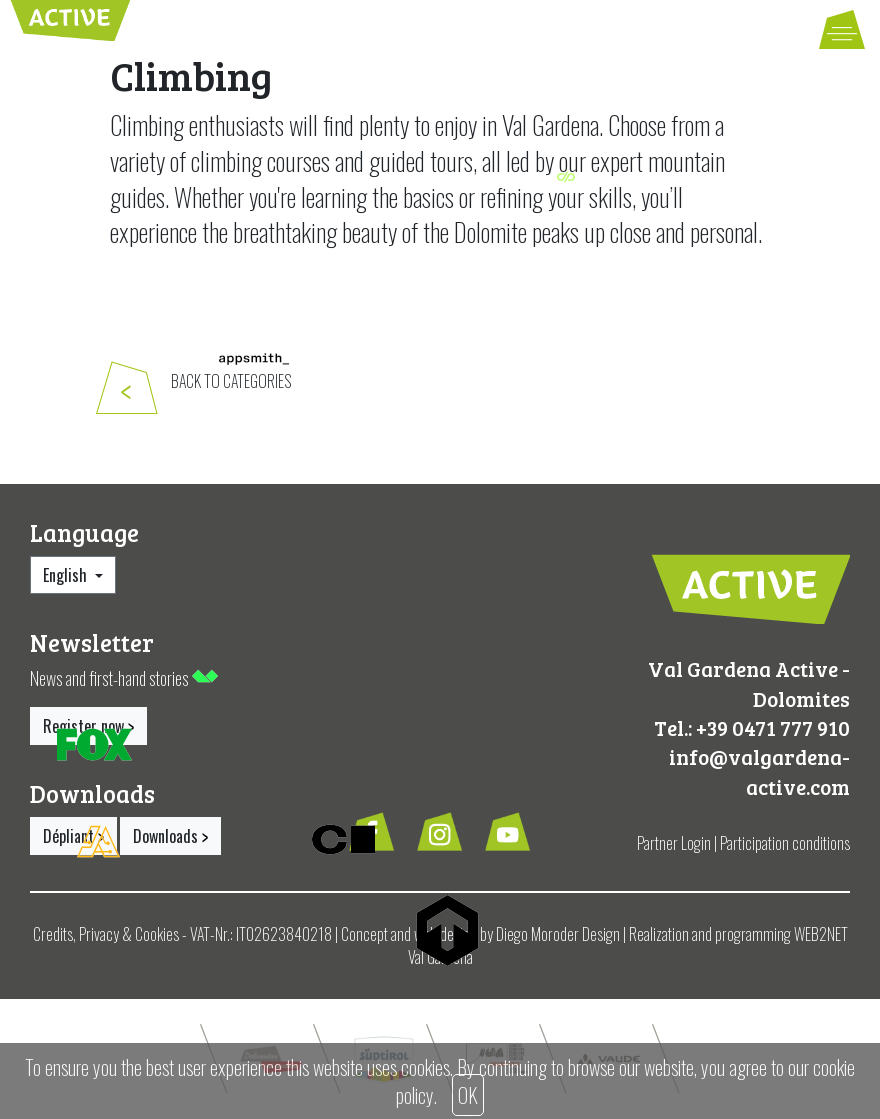 The height and width of the screenshot is (1119, 880). I want to click on appsmith platform logo, so click(254, 359).